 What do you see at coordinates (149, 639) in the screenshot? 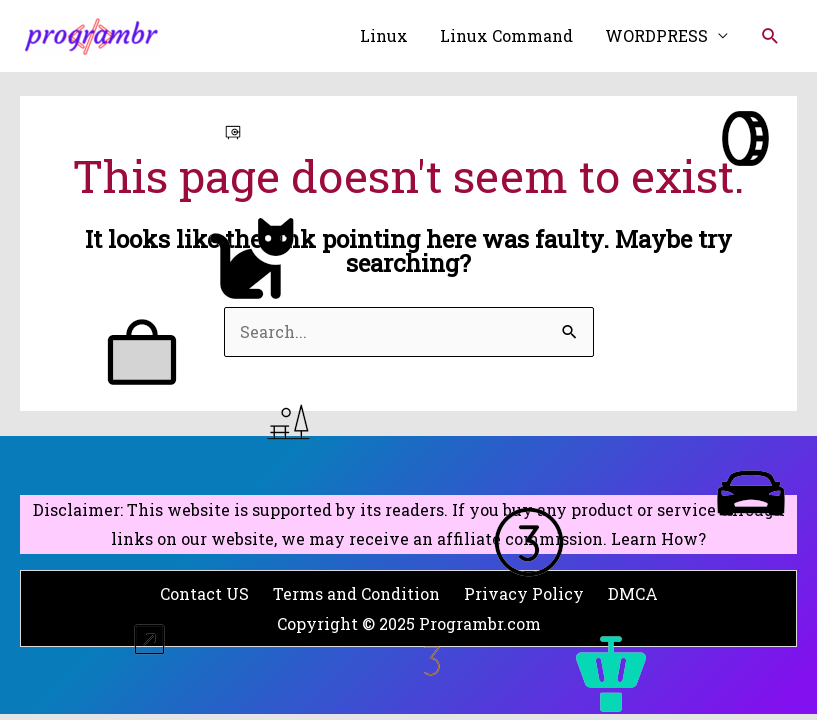
I see `open link in new window` at bounding box center [149, 639].